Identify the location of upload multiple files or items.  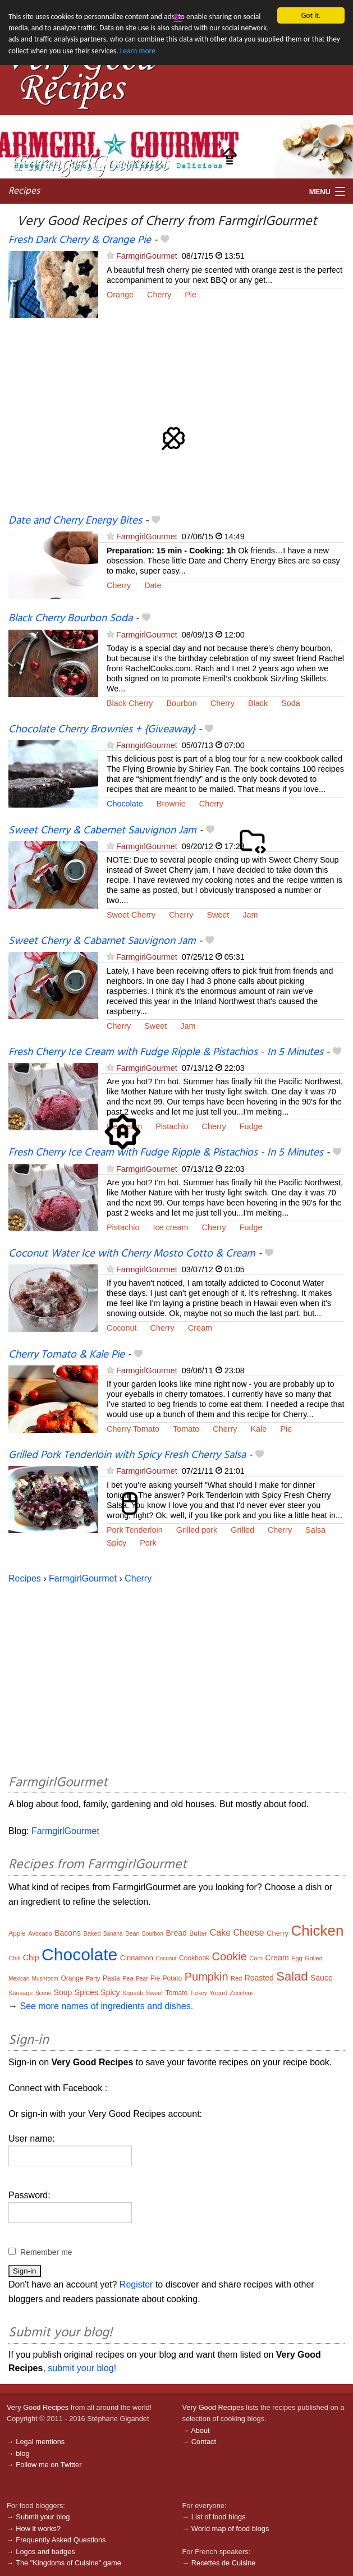
(230, 156).